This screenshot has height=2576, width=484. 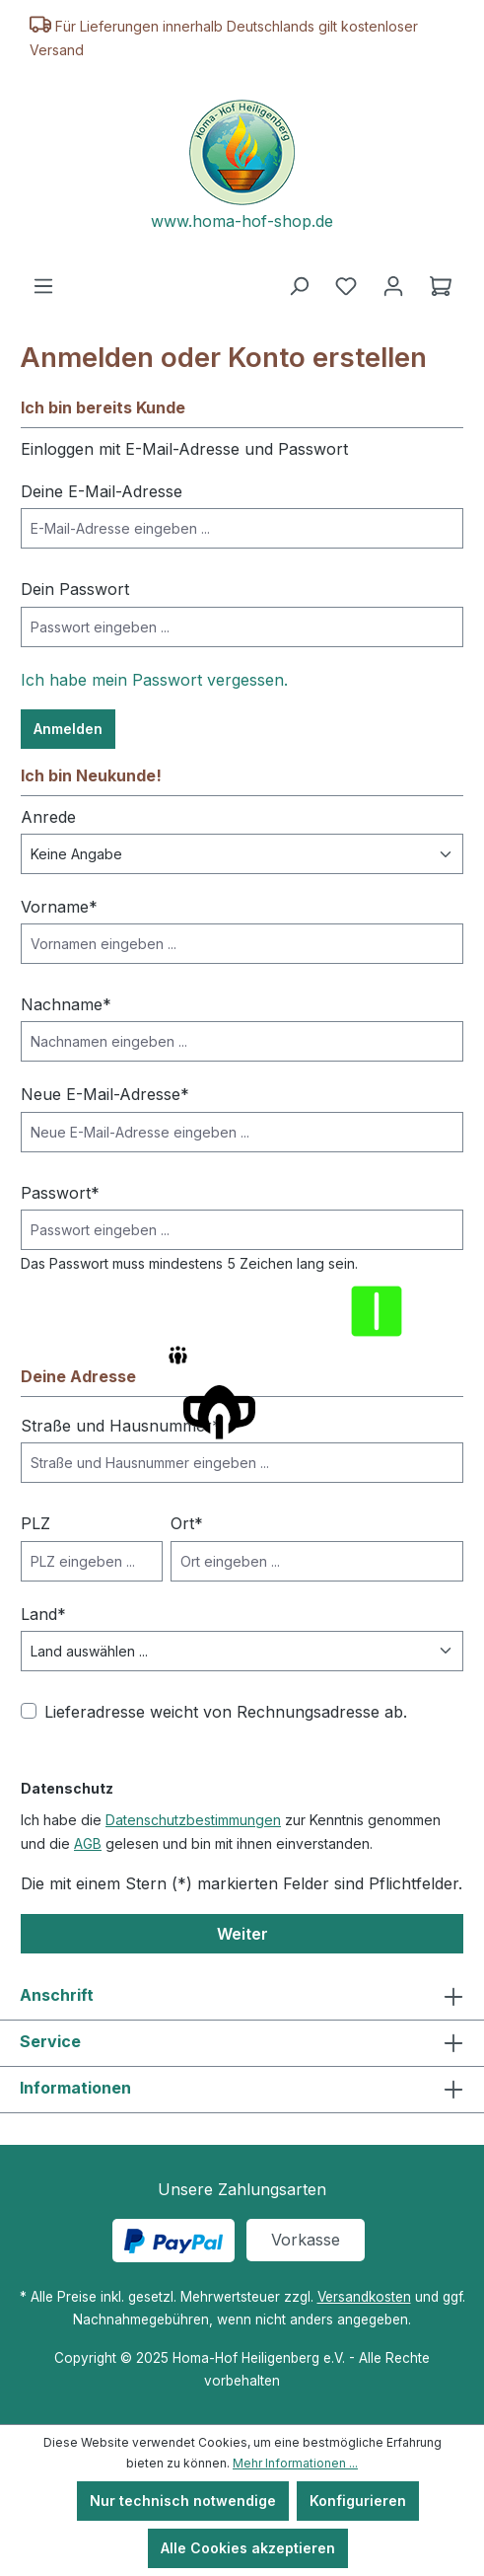 I want to click on indicates respiratory protection or ventilator equipment, so click(x=219, y=1410).